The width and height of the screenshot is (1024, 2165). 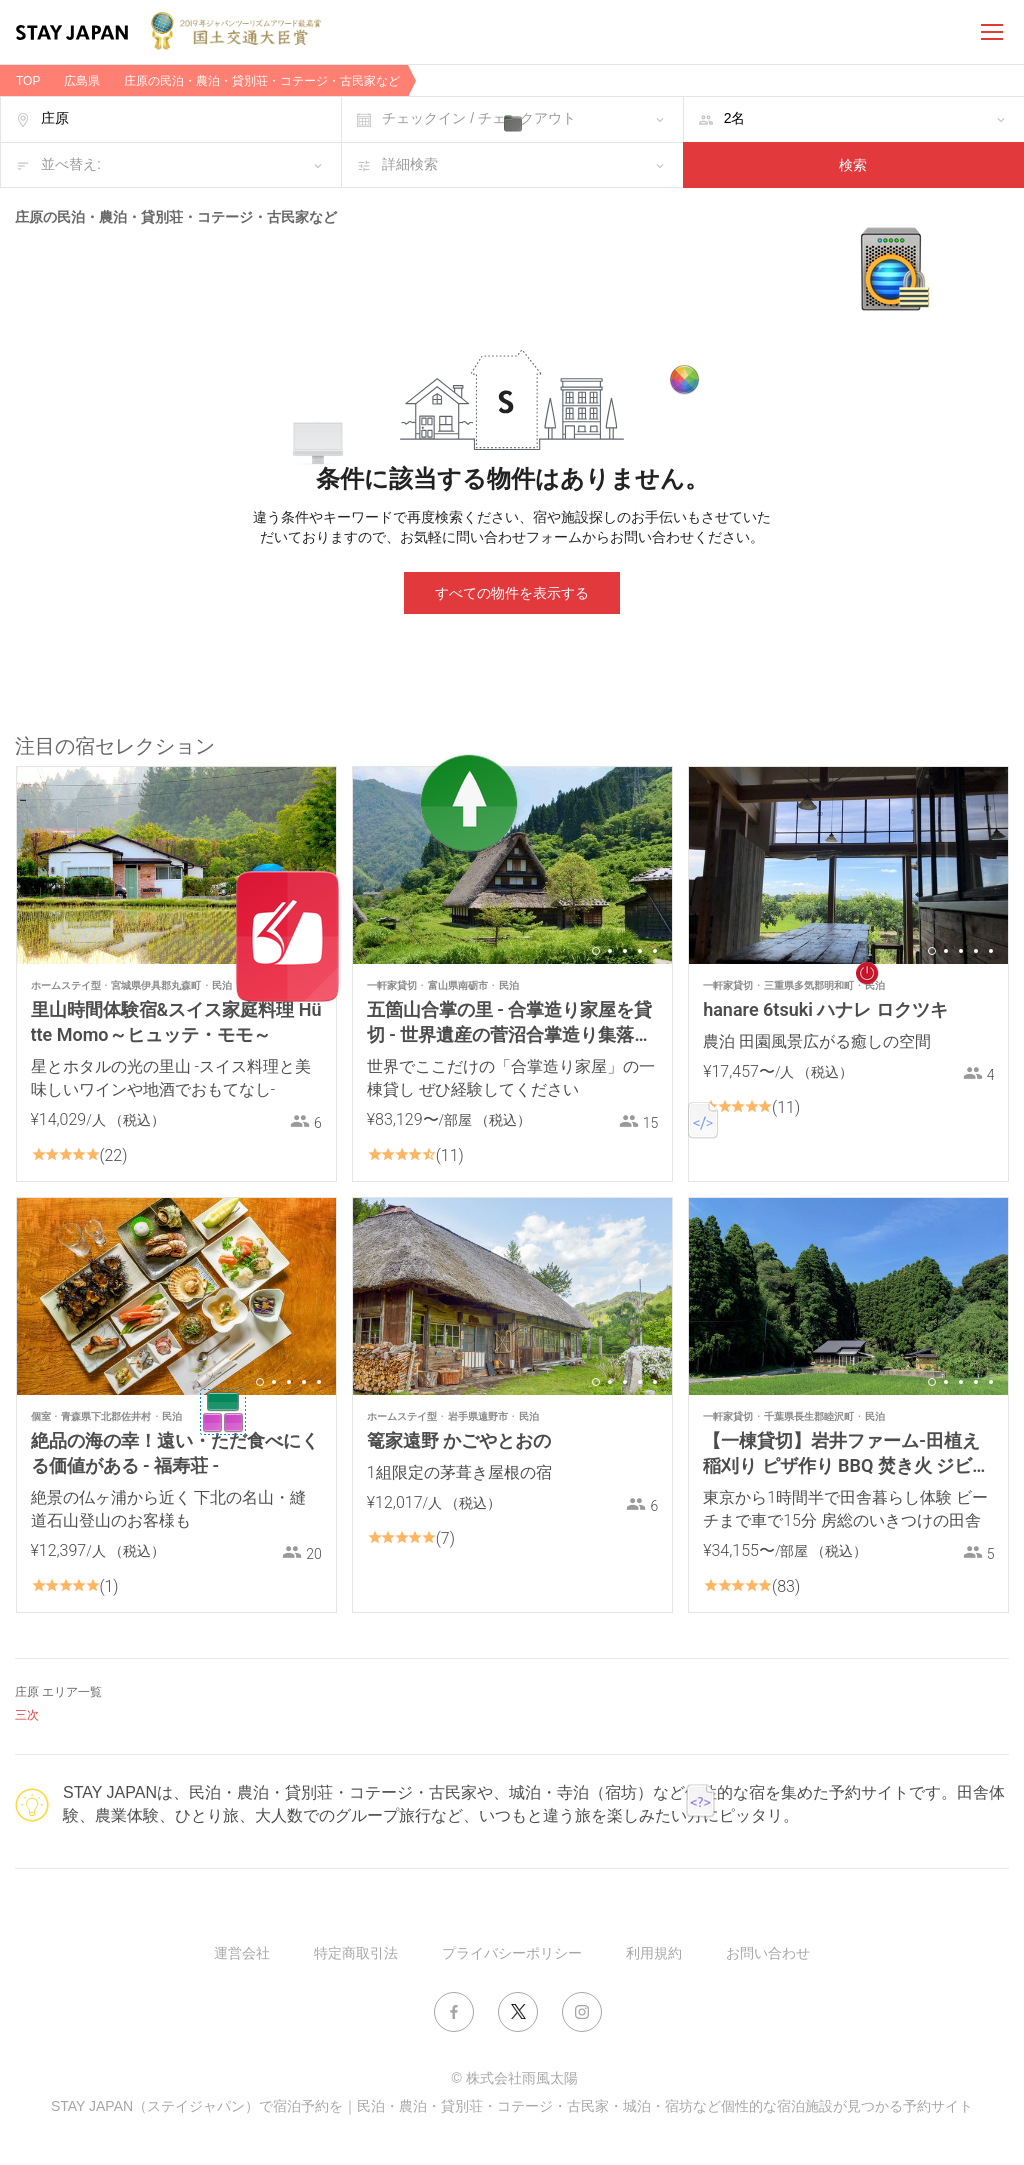 What do you see at coordinates (684, 379) in the screenshot?
I see `open color picker or palette settings` at bounding box center [684, 379].